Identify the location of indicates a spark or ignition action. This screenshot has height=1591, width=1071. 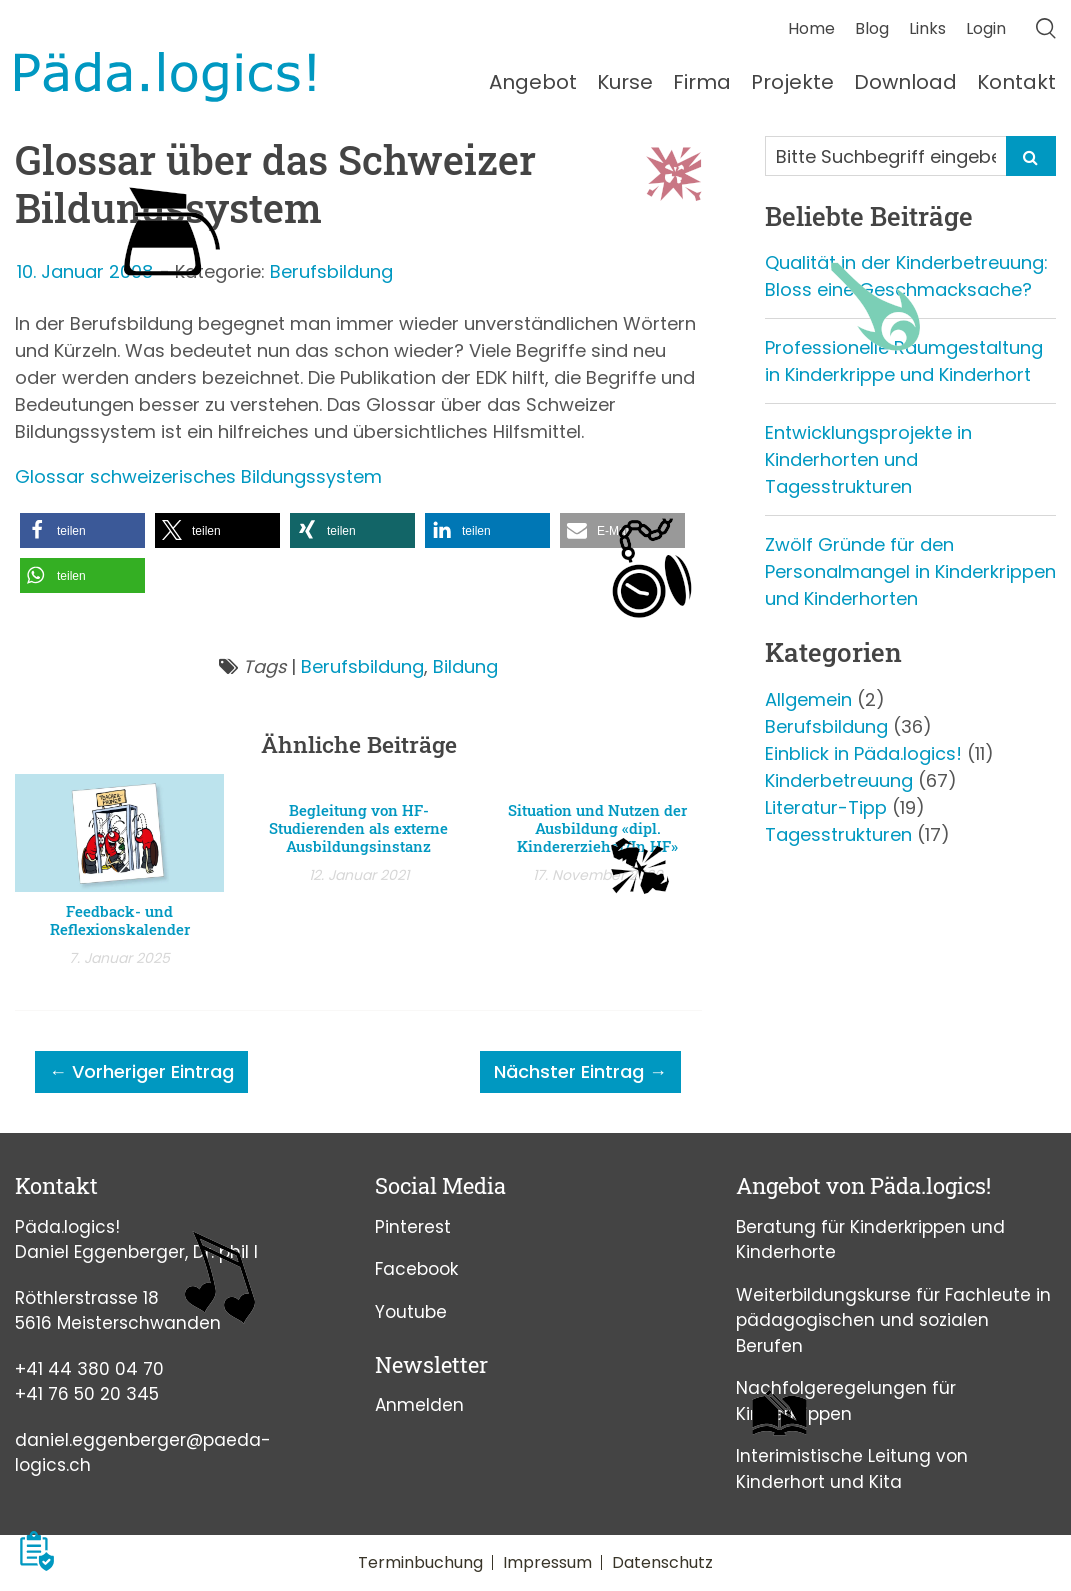
(640, 866).